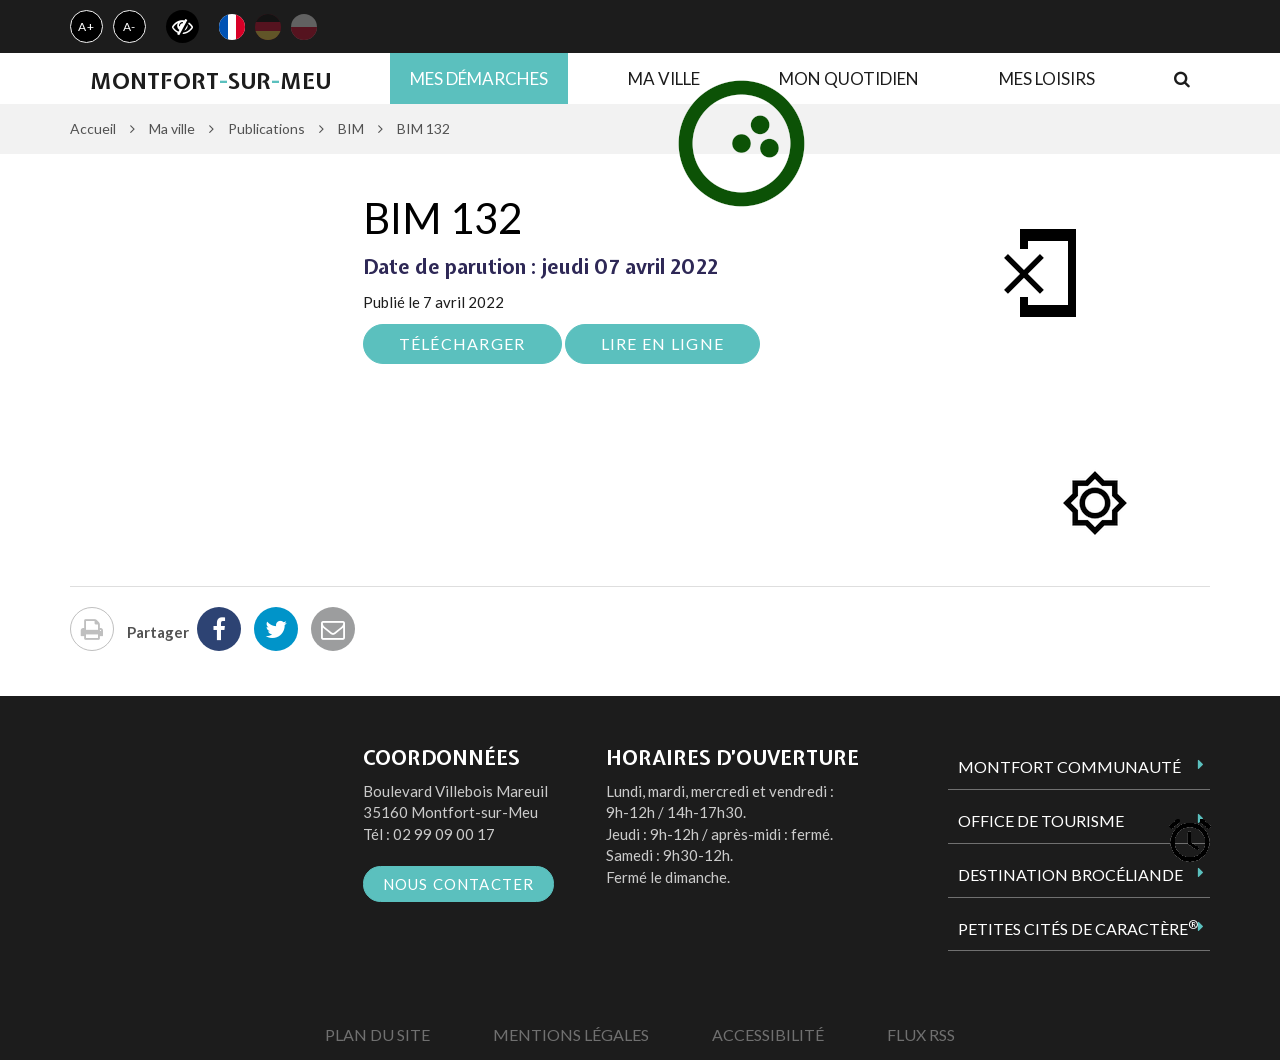 The image size is (1280, 1060). What do you see at coordinates (1190, 840) in the screenshot?
I see `access your alarms` at bounding box center [1190, 840].